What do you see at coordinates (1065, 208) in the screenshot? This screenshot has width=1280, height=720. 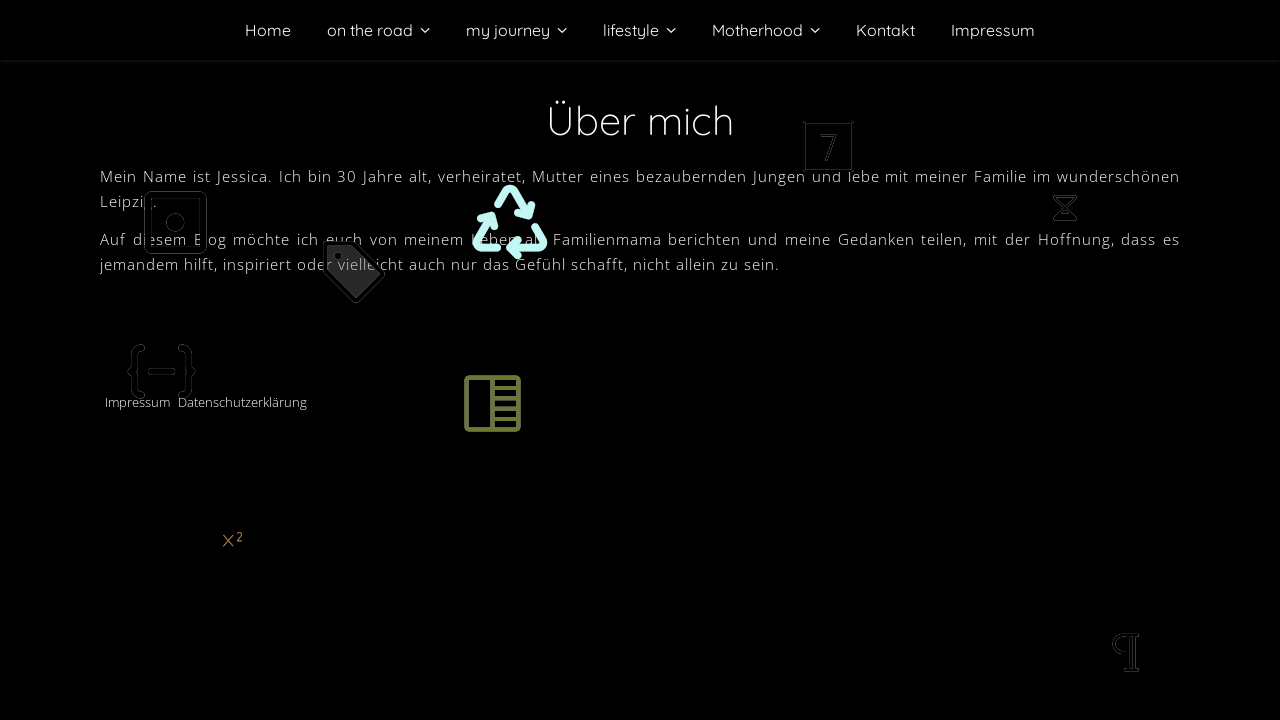 I see `indicates time is running low` at bounding box center [1065, 208].